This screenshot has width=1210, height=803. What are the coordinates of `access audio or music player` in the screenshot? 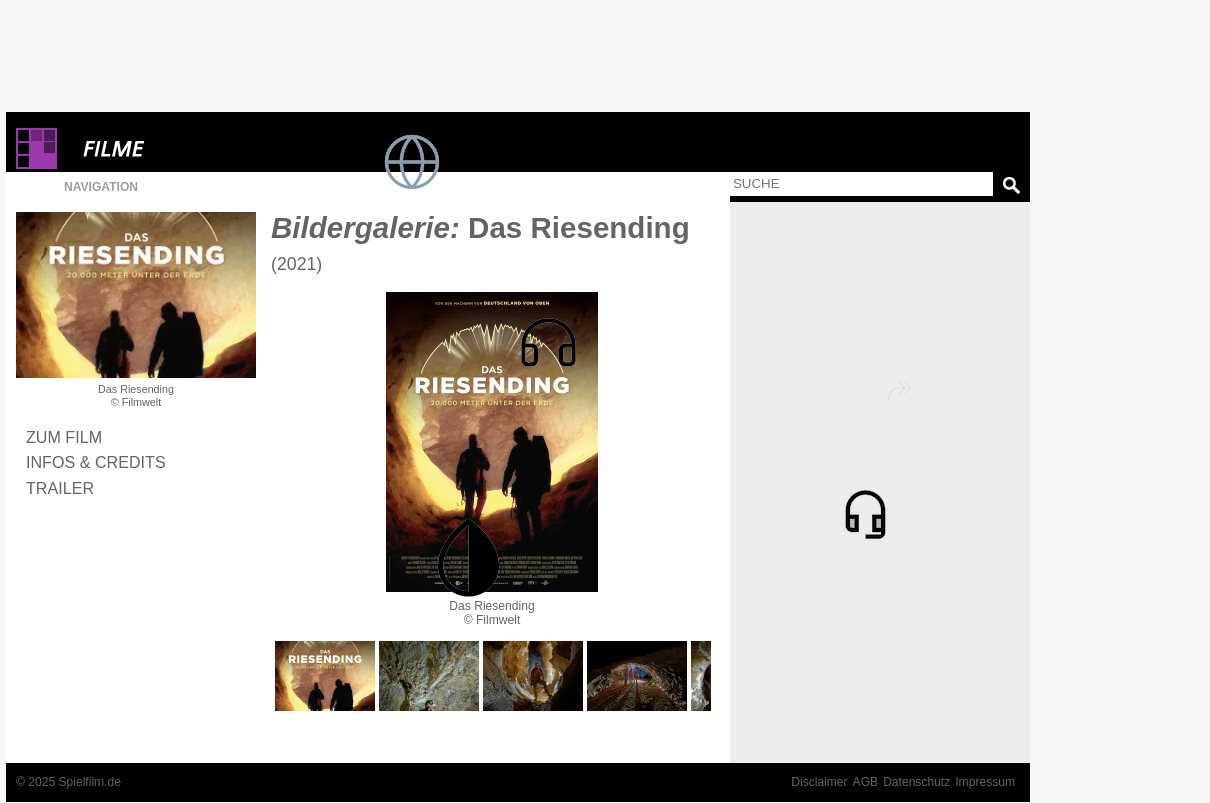 It's located at (548, 345).